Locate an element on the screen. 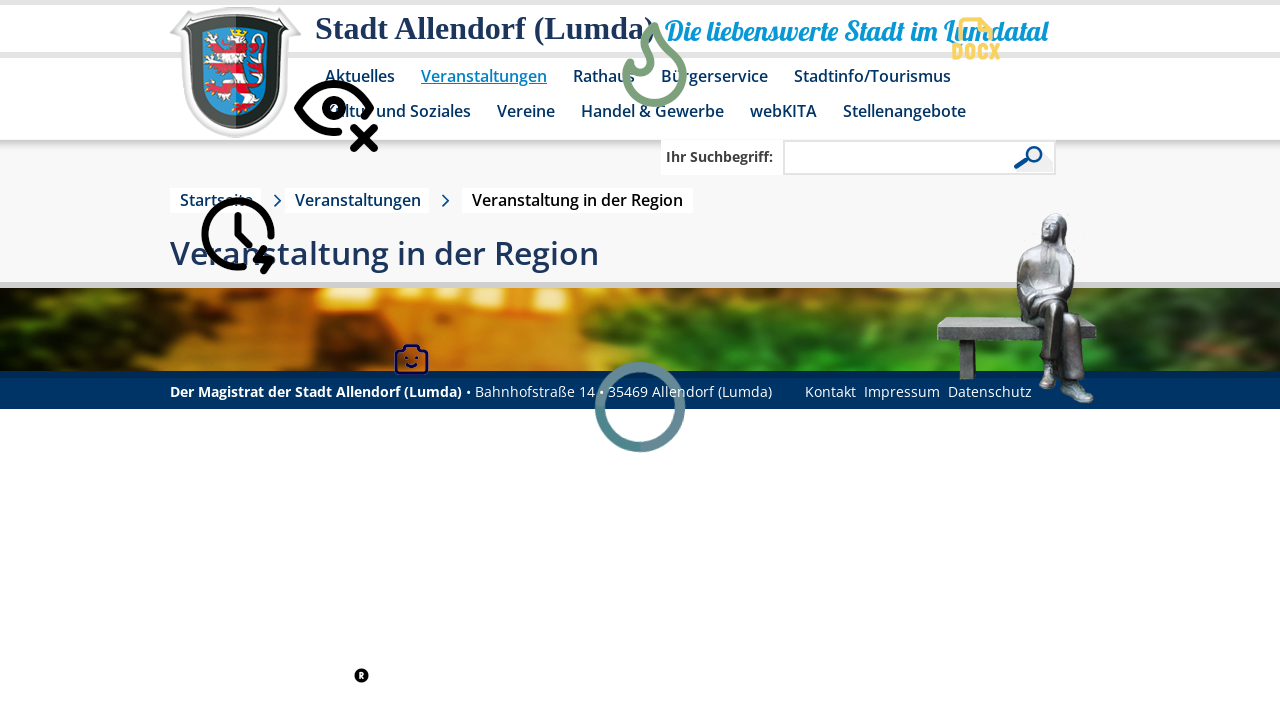 The height and width of the screenshot is (720, 1280). switch to front-facing camera is located at coordinates (411, 359).